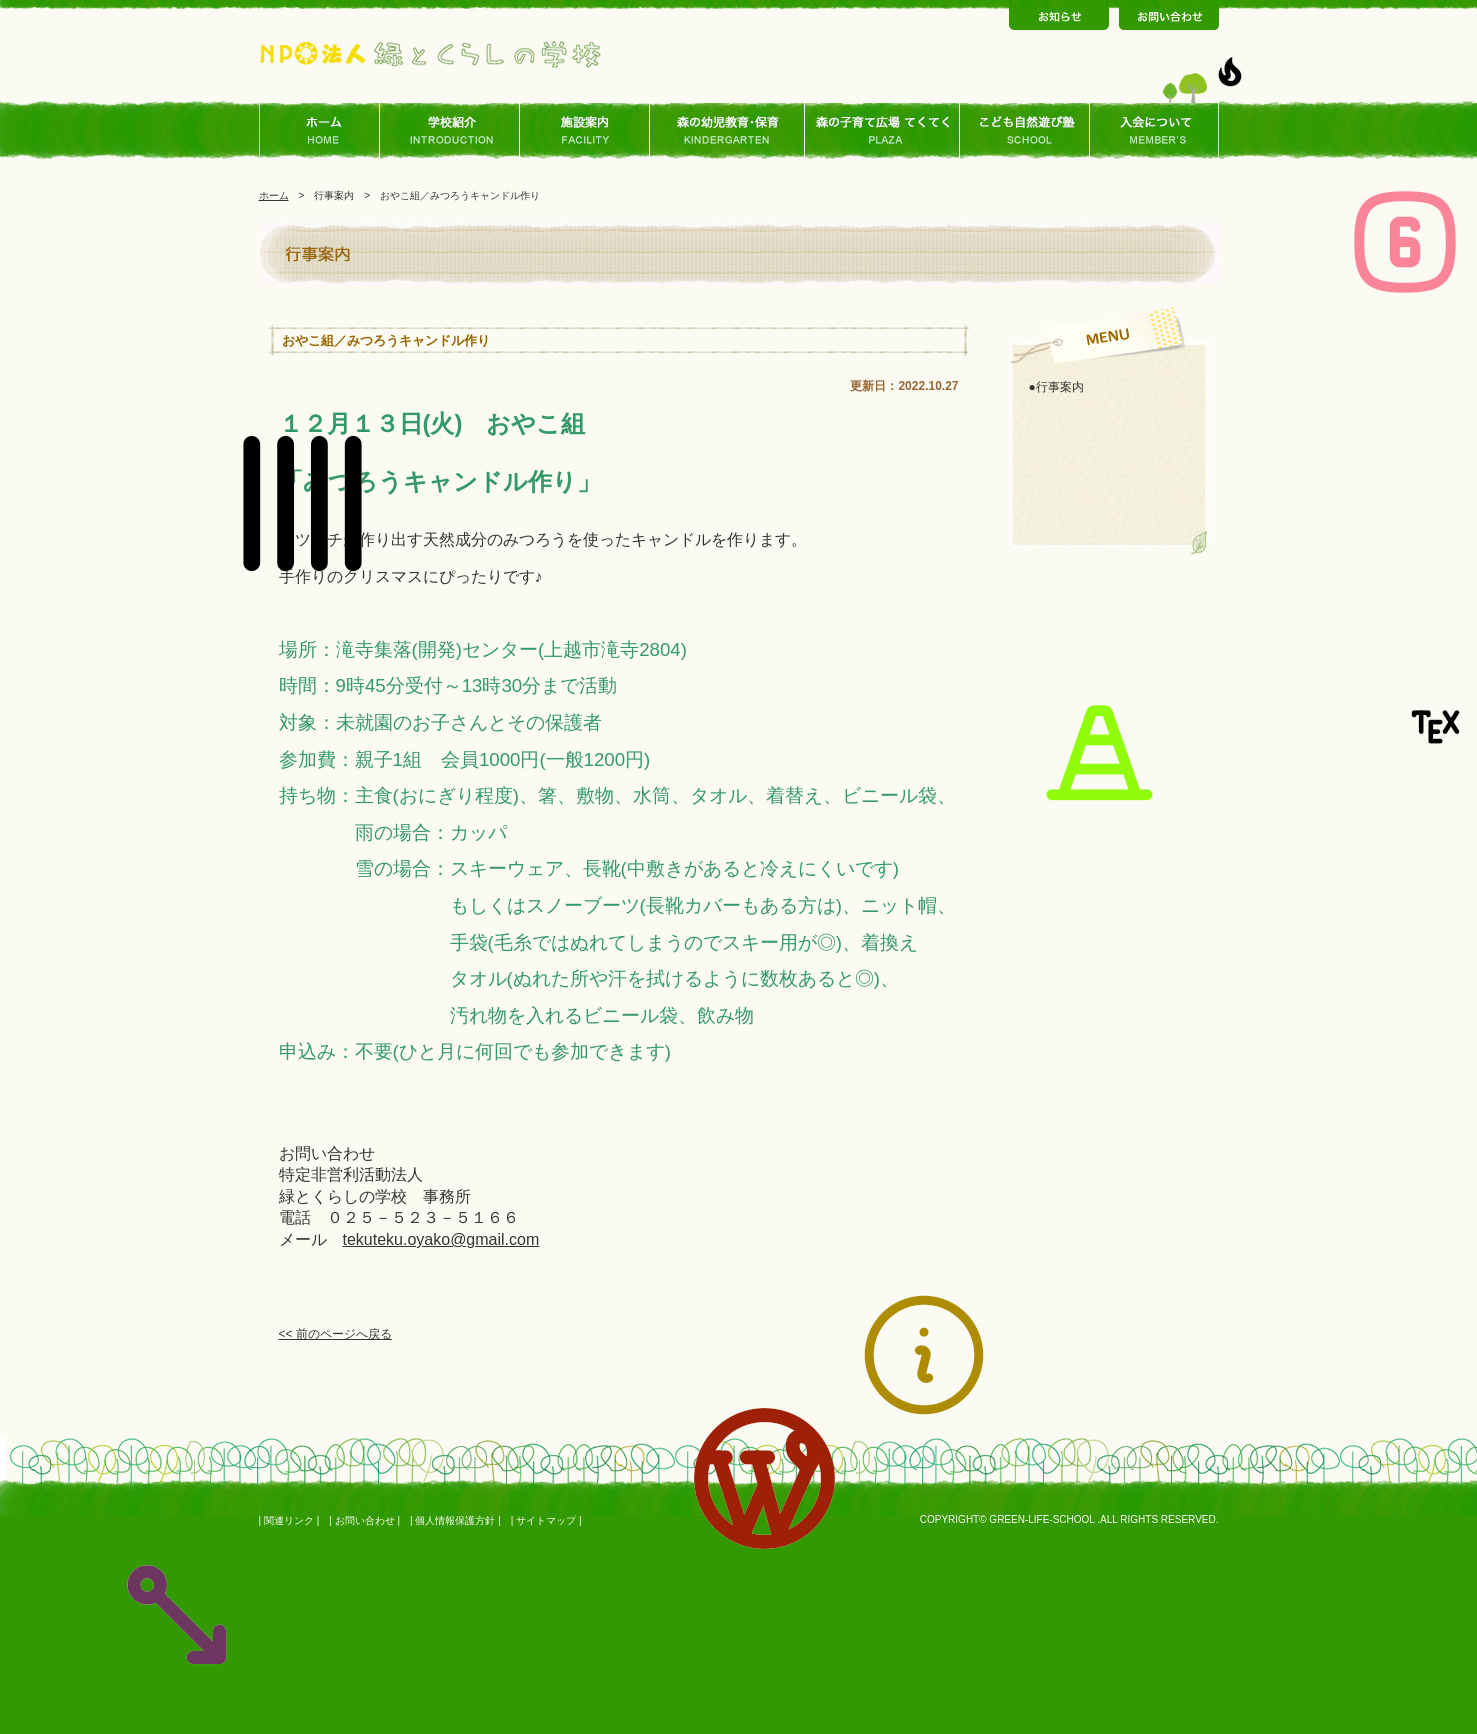 The width and height of the screenshot is (1477, 1734). I want to click on navigate to the next item diagonally, so click(180, 1618).